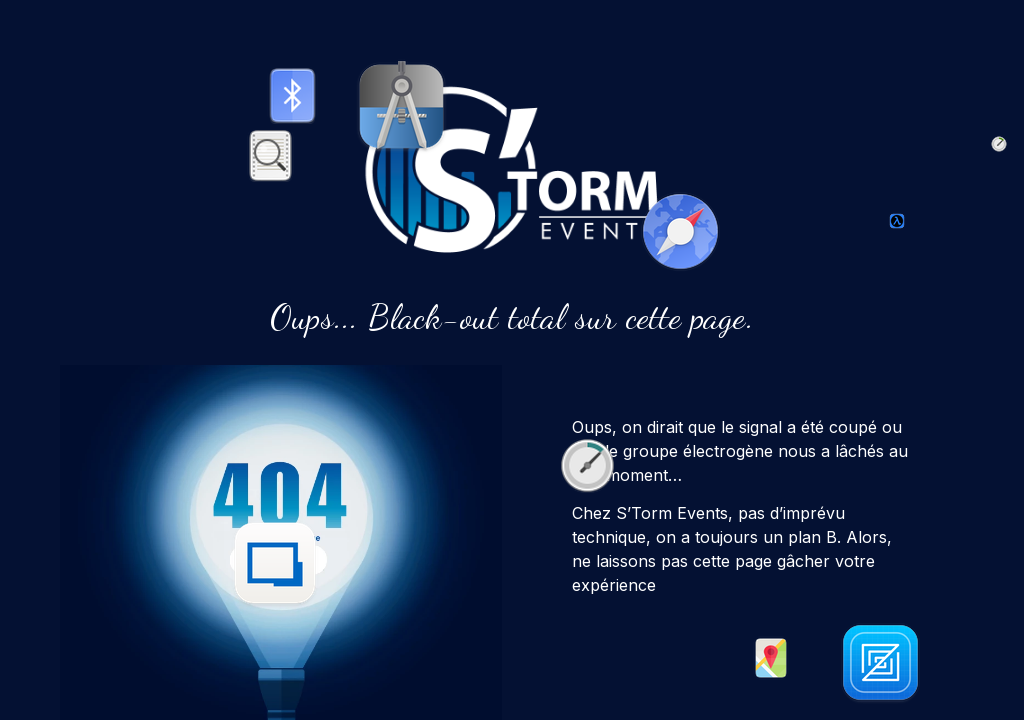 Image resolution: width=1024 pixels, height=720 pixels. What do you see at coordinates (897, 221) in the screenshot?
I see `launch half-life: blue shift game` at bounding box center [897, 221].